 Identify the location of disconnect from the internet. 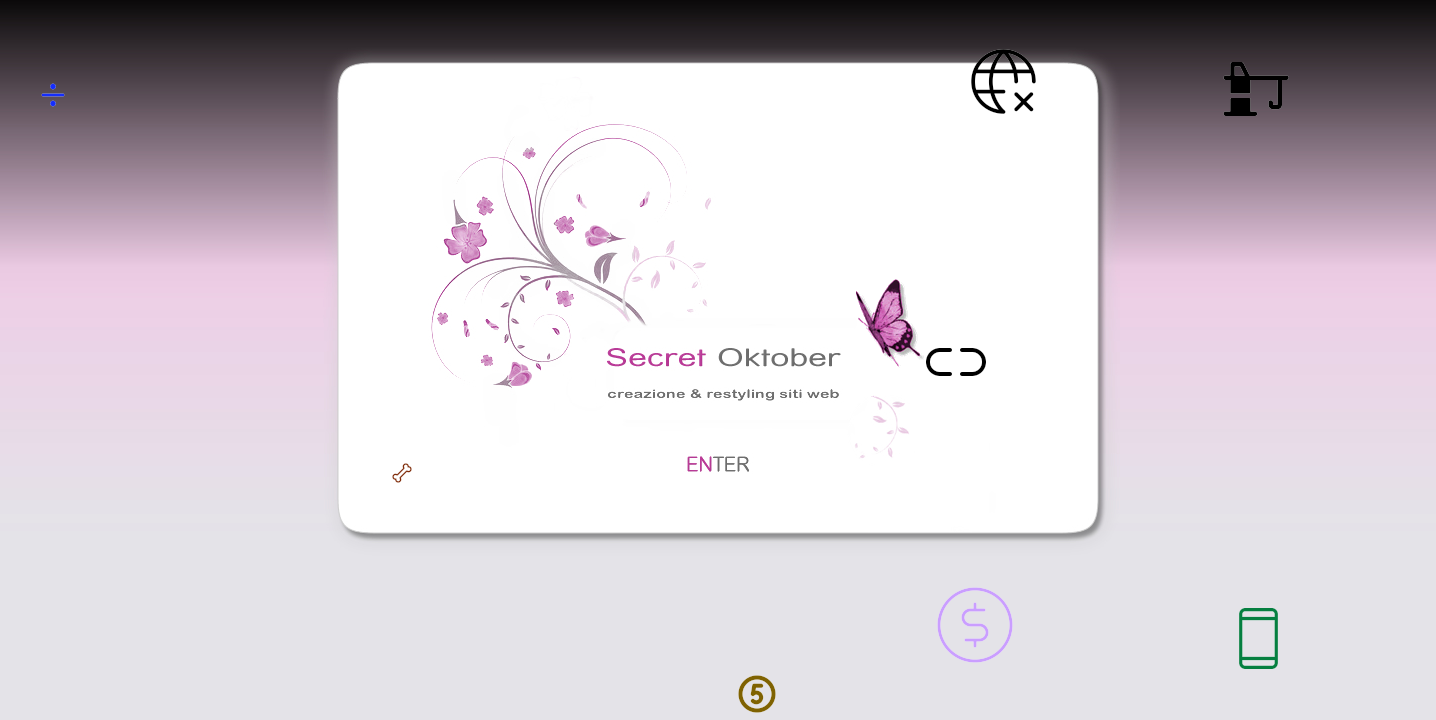
(1003, 81).